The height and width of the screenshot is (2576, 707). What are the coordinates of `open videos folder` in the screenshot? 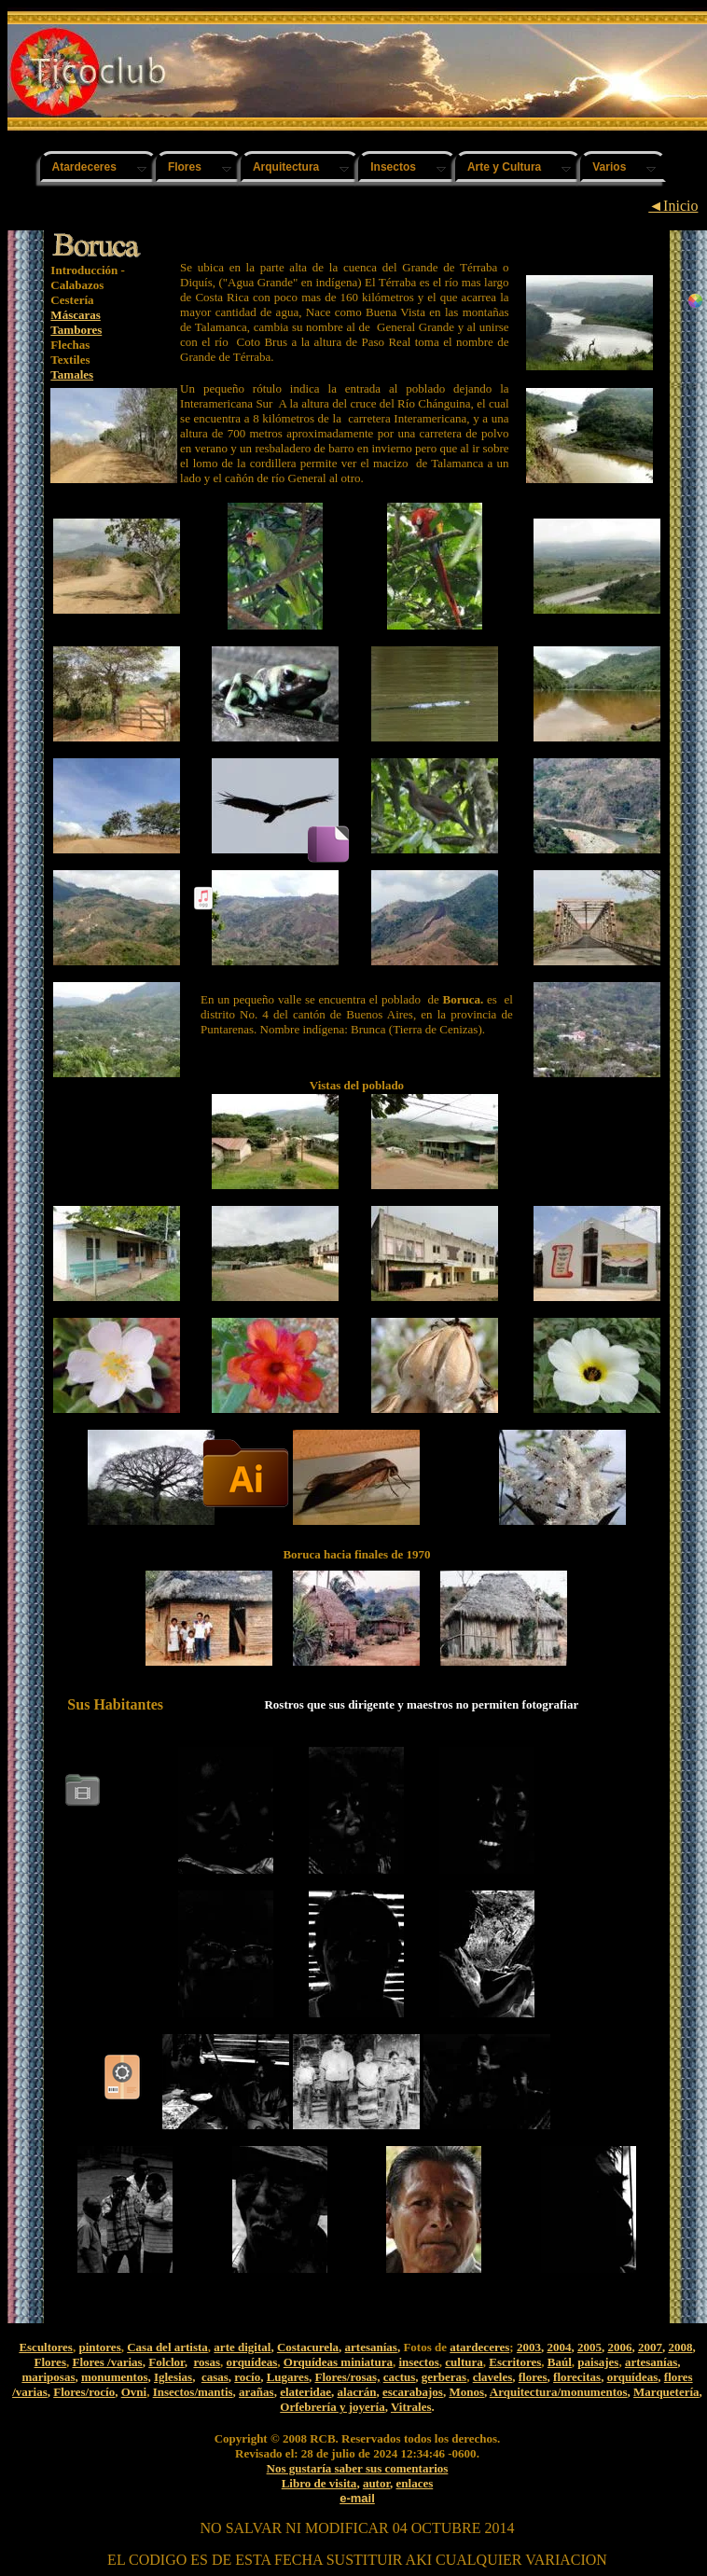 It's located at (82, 1789).